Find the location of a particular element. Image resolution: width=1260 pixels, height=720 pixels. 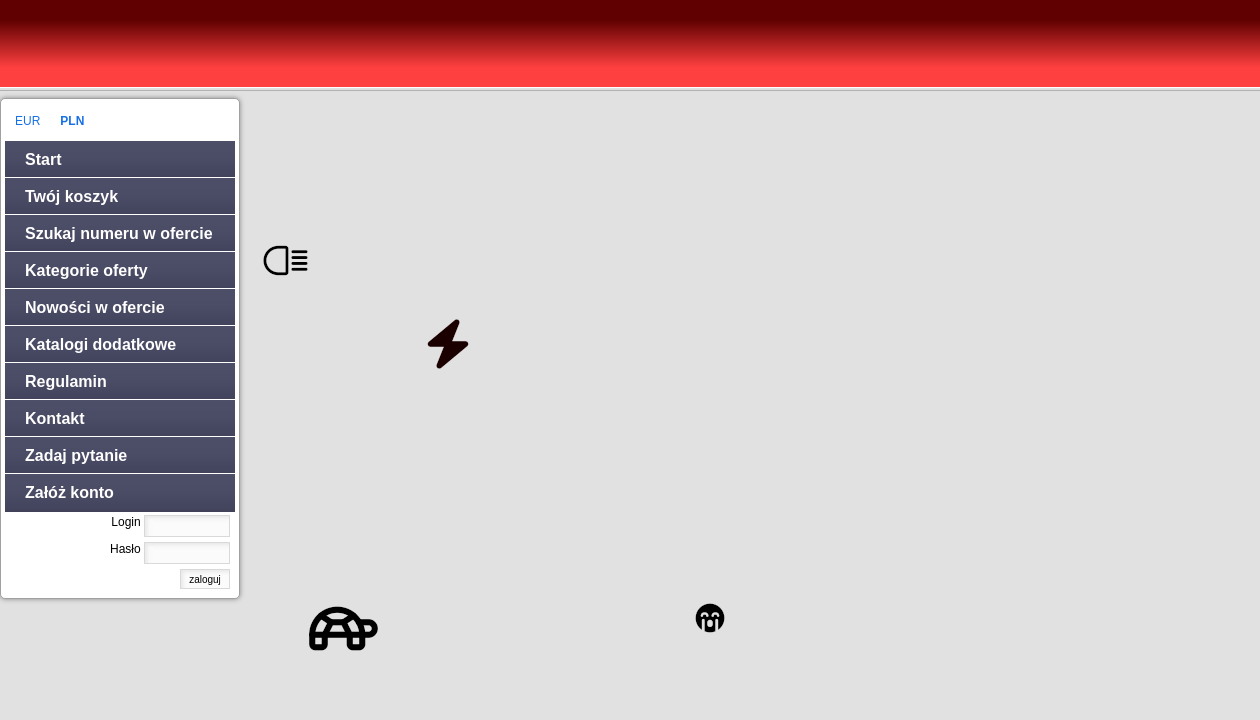

indicates quick actions or flash features is located at coordinates (448, 344).